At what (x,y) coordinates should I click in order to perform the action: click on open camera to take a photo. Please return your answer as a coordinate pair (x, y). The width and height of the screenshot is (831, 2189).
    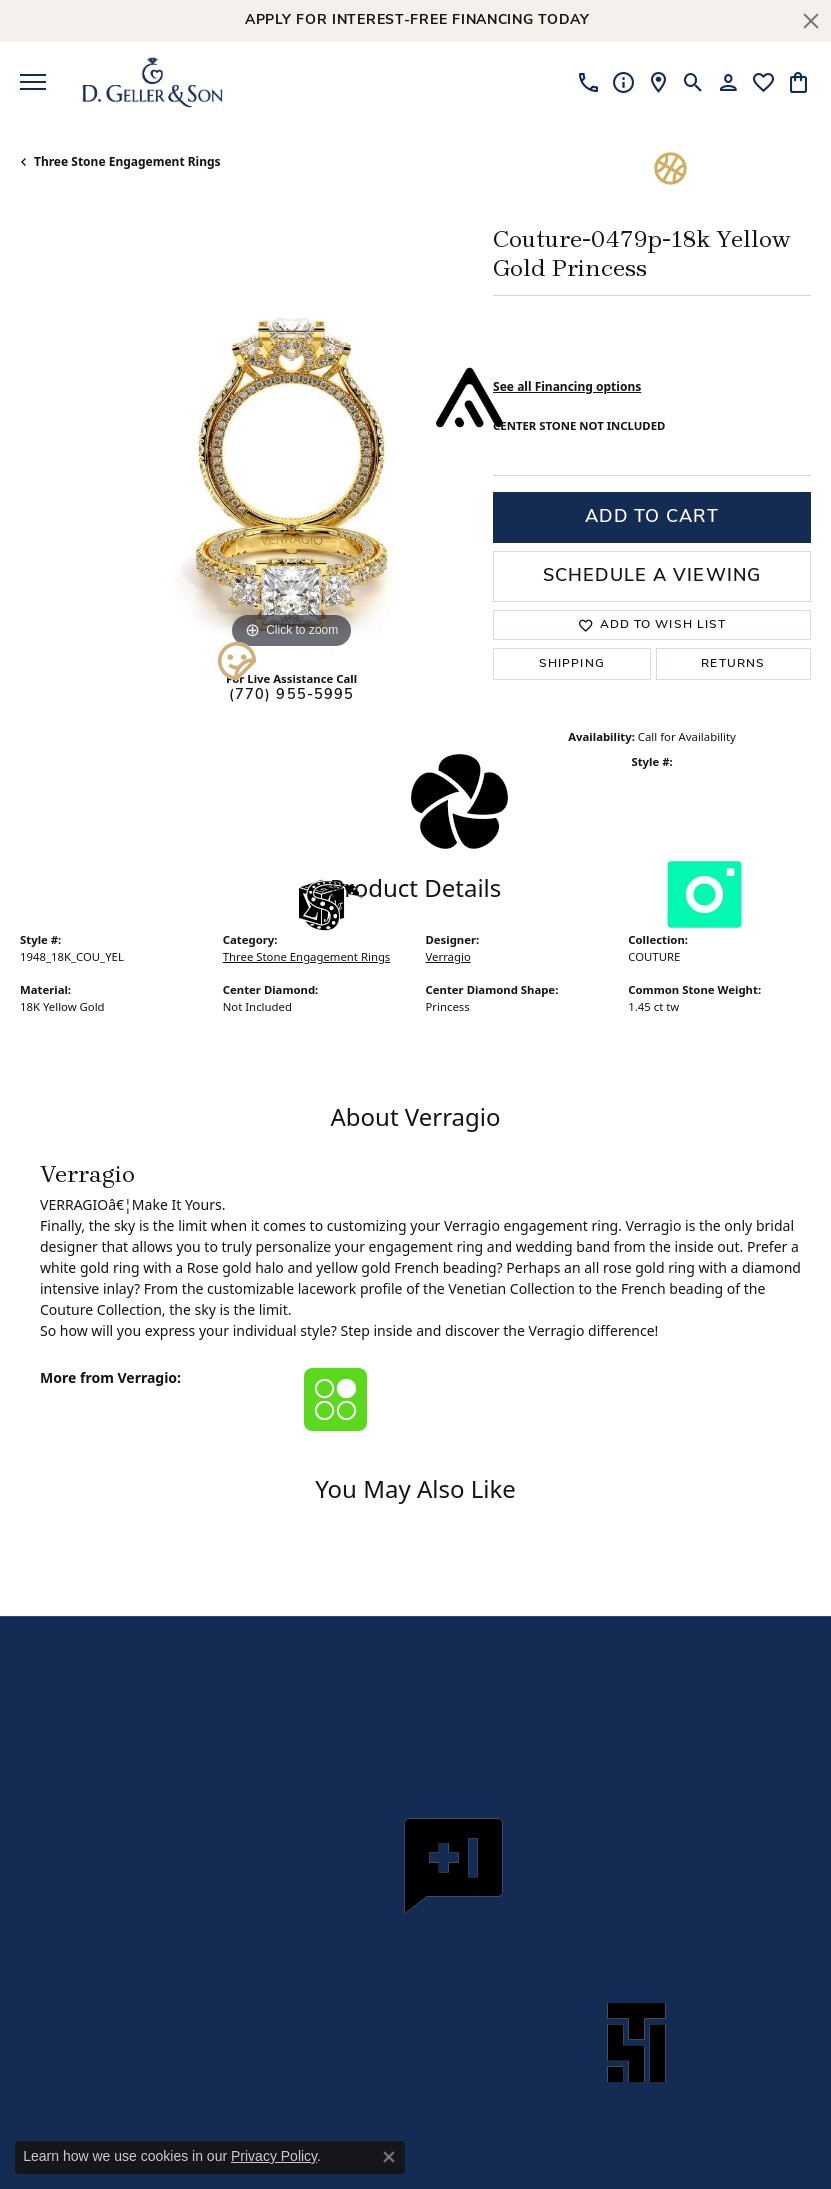
    Looking at the image, I should click on (704, 894).